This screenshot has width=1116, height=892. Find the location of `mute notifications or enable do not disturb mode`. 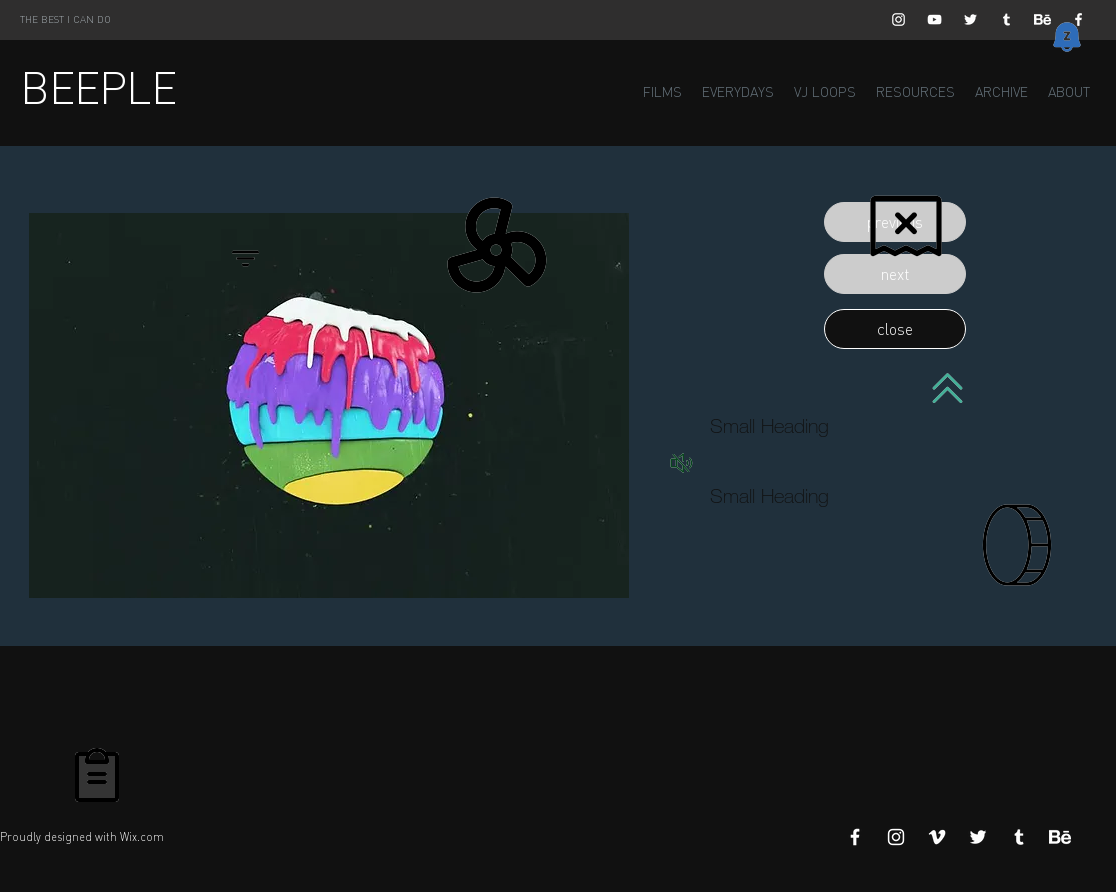

mute notifications or enable do not disturb mode is located at coordinates (1067, 37).